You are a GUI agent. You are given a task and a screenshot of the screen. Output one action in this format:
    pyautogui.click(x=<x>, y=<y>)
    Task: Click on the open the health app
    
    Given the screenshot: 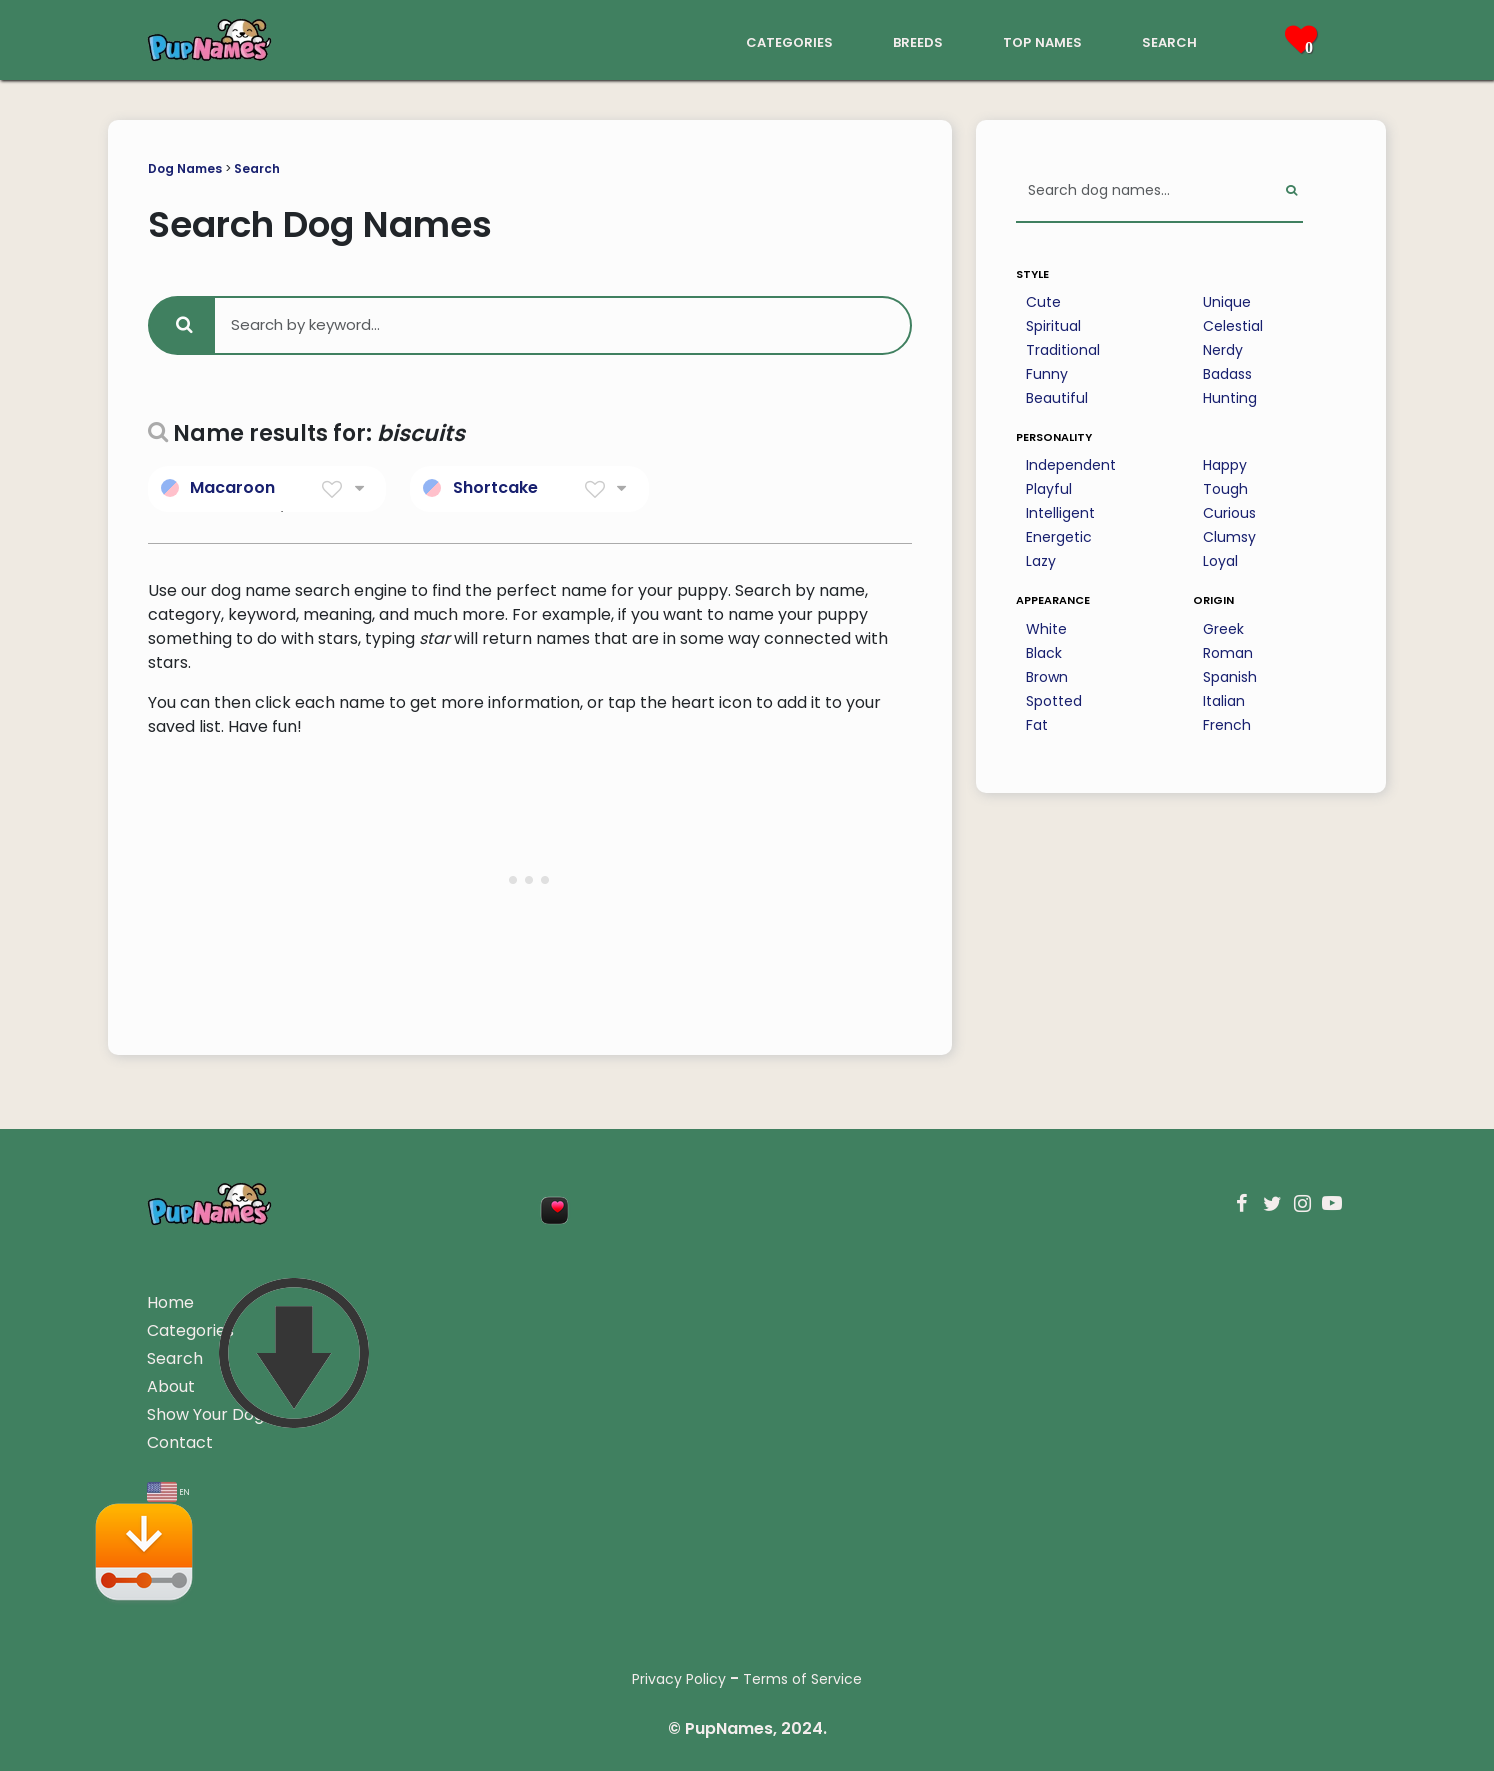 What is the action you would take?
    pyautogui.click(x=554, y=1210)
    